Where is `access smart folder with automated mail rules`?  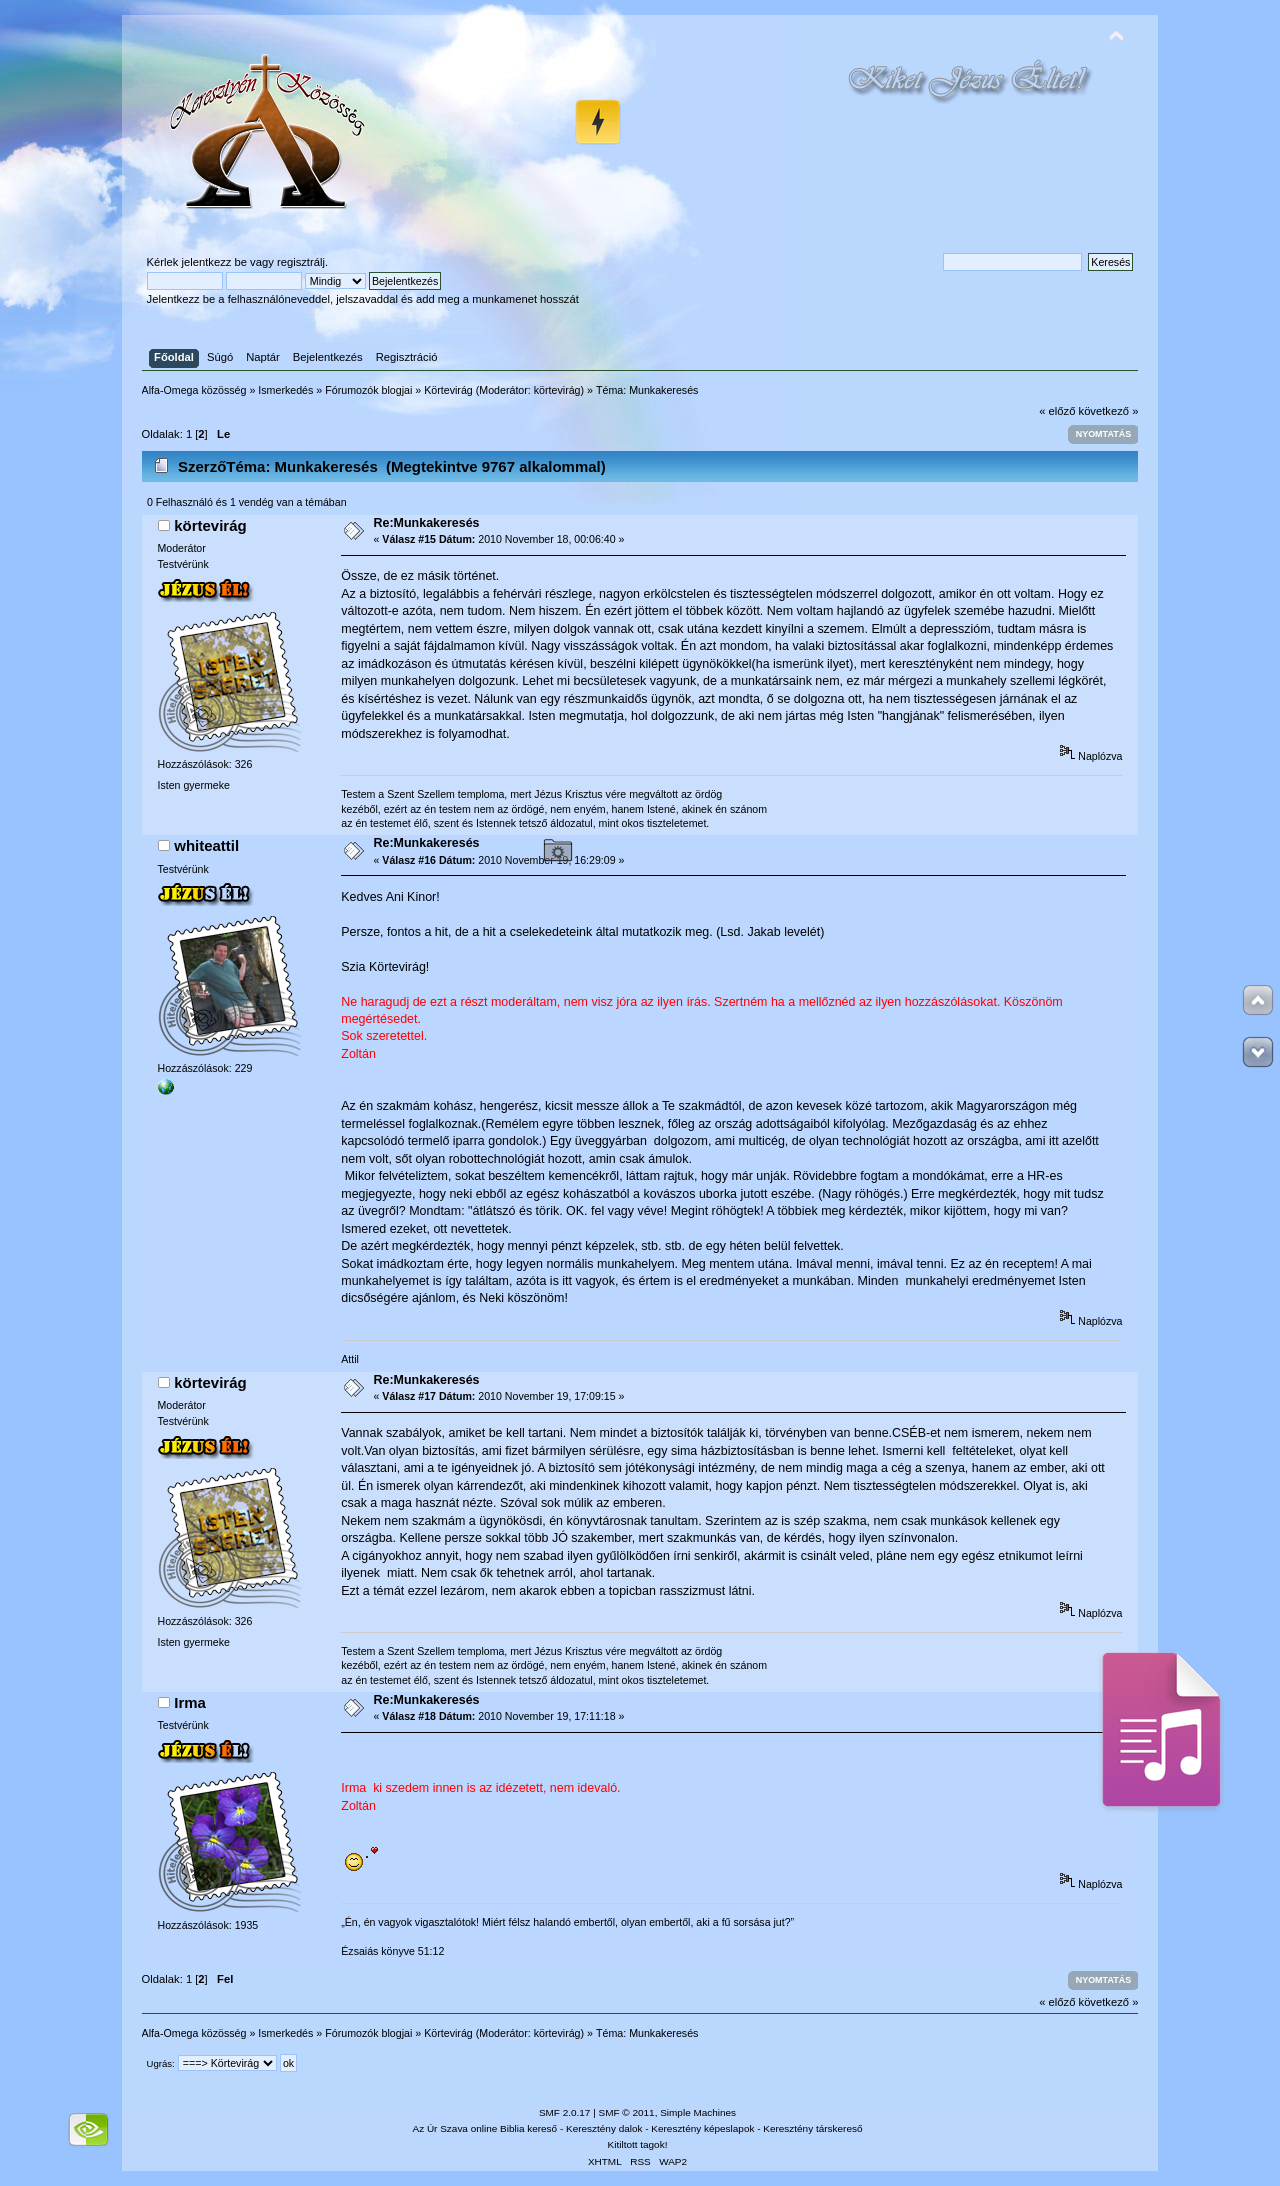 access smart folder with automated mail rules is located at coordinates (558, 850).